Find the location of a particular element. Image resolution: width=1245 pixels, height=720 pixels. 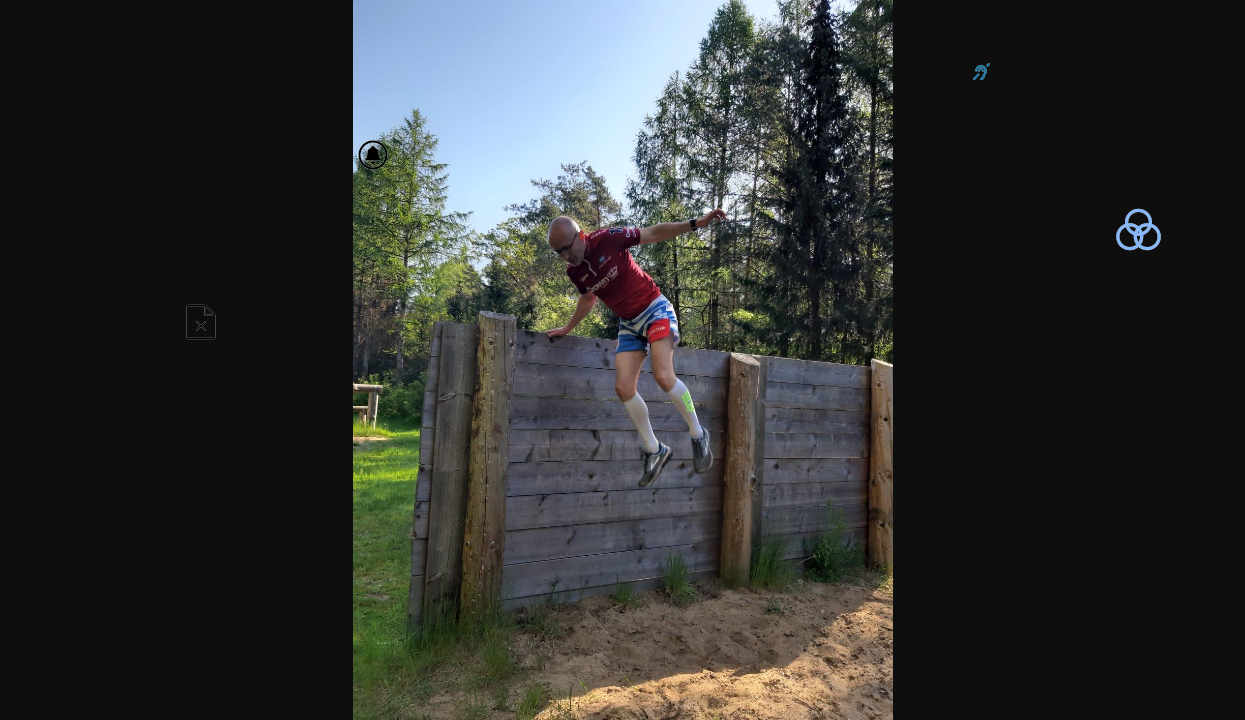

access notification settings is located at coordinates (373, 155).